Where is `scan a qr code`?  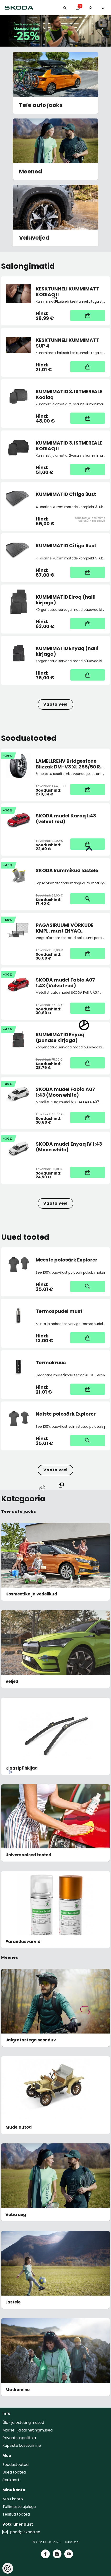 scan a qr code is located at coordinates (54, 300).